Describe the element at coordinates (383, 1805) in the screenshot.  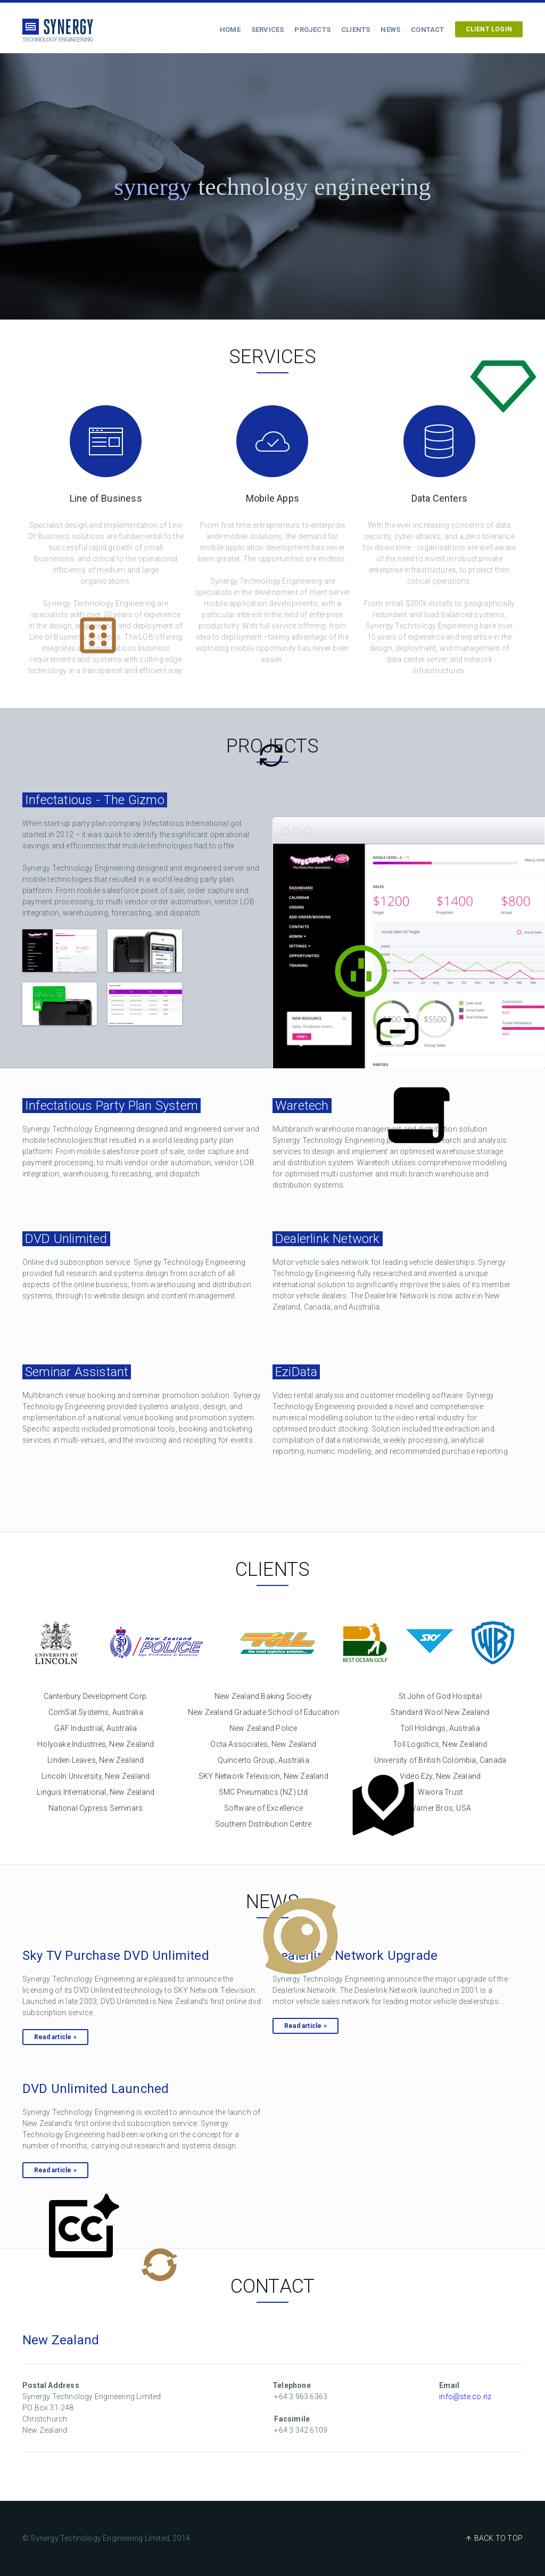
I see `view map with pinned location` at that location.